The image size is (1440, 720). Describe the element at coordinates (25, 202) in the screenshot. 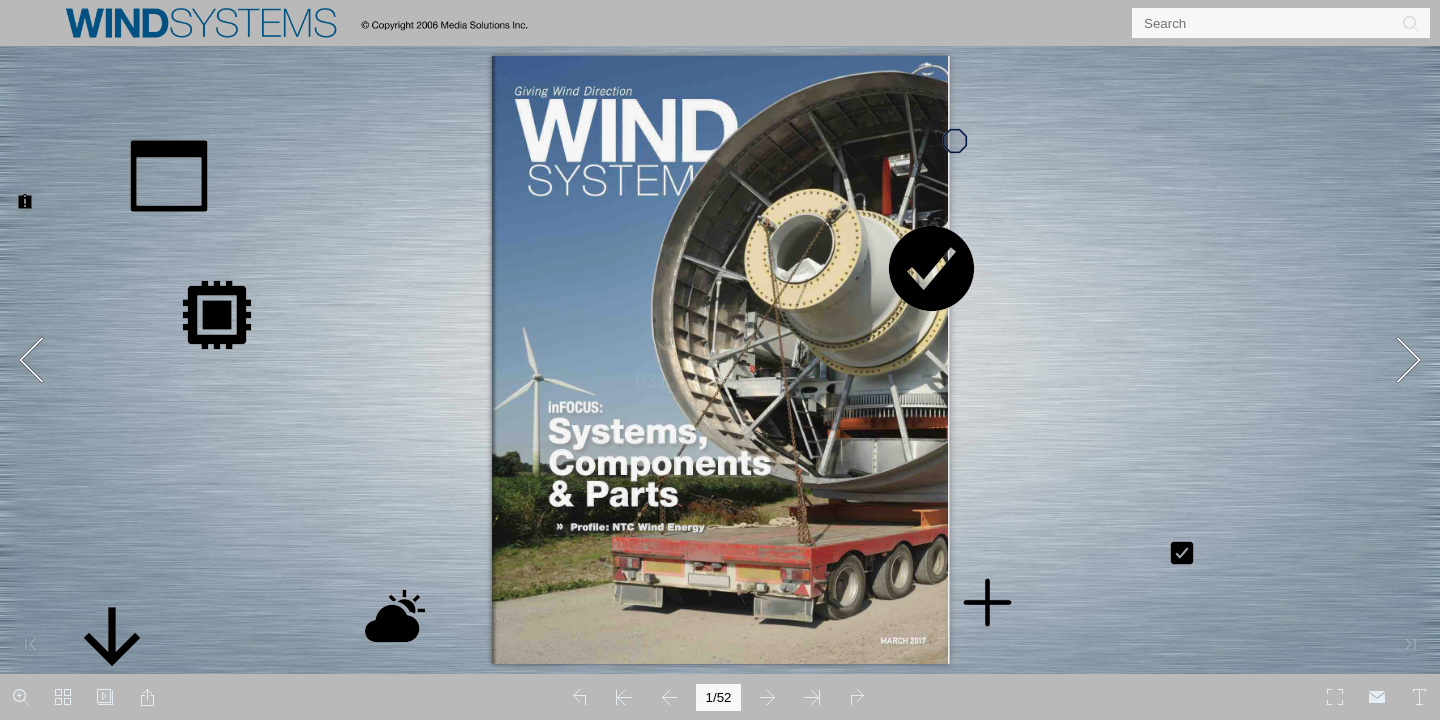

I see `indicates an overdue or late assignment` at that location.